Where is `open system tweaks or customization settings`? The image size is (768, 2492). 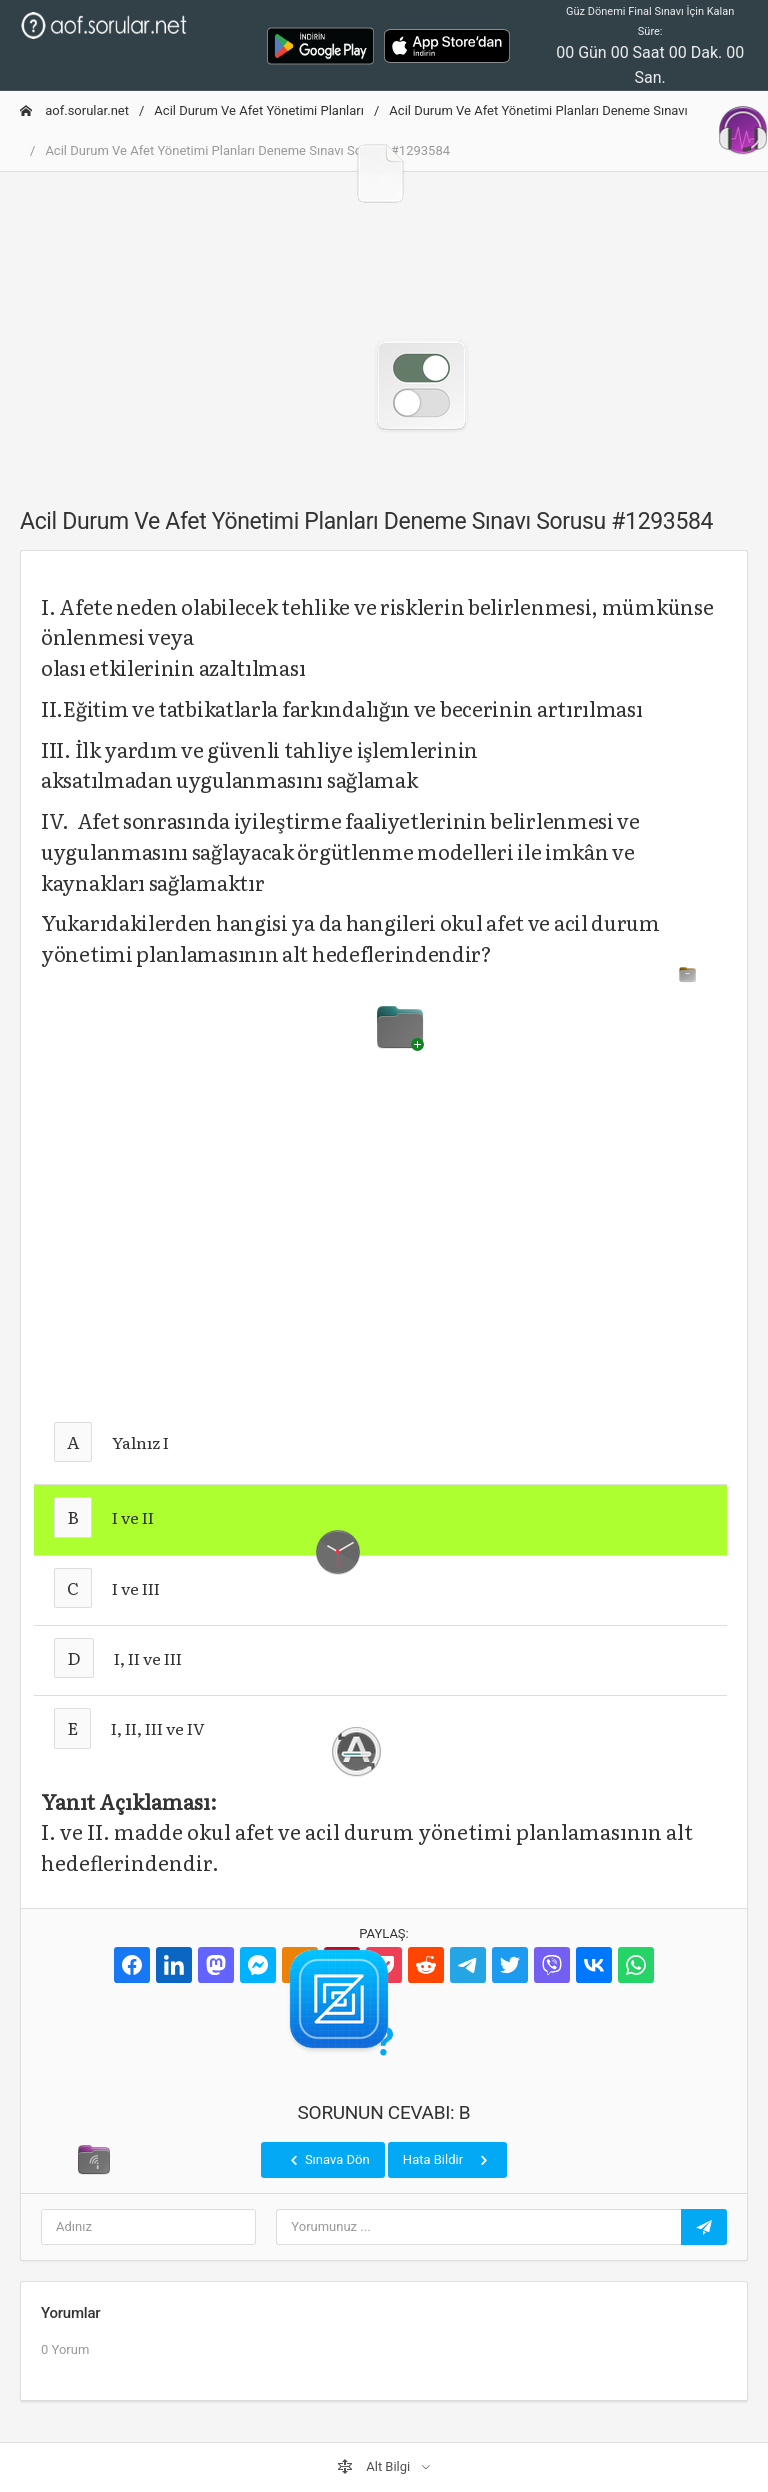 open system tweaks or customization settings is located at coordinates (421, 385).